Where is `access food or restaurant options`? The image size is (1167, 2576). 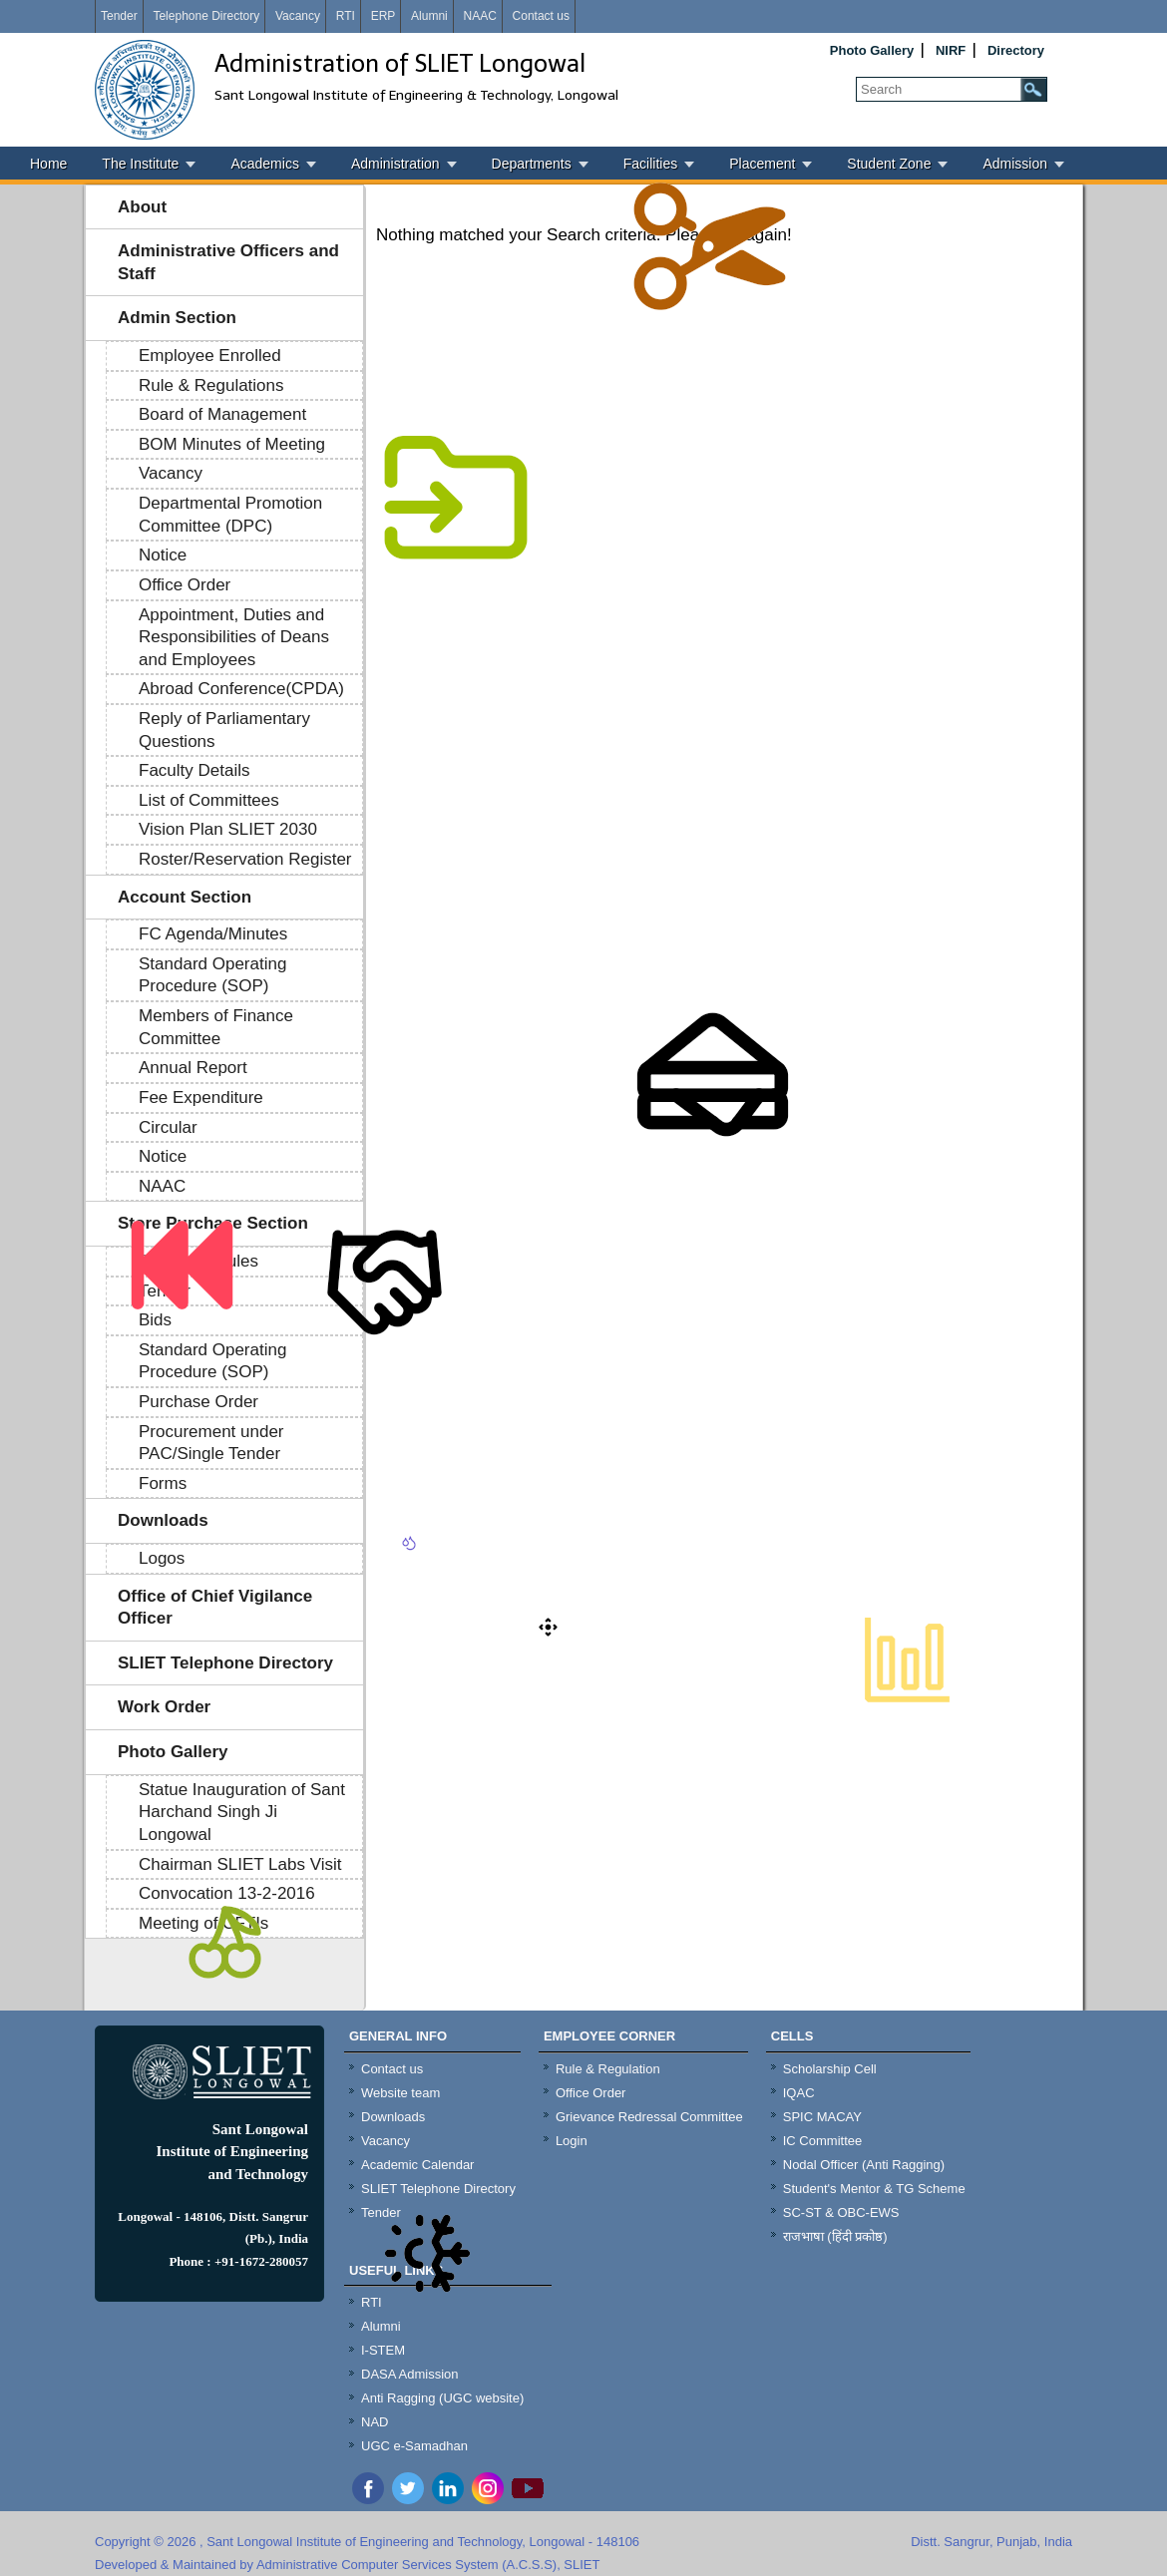 access food or restaurant options is located at coordinates (712, 1074).